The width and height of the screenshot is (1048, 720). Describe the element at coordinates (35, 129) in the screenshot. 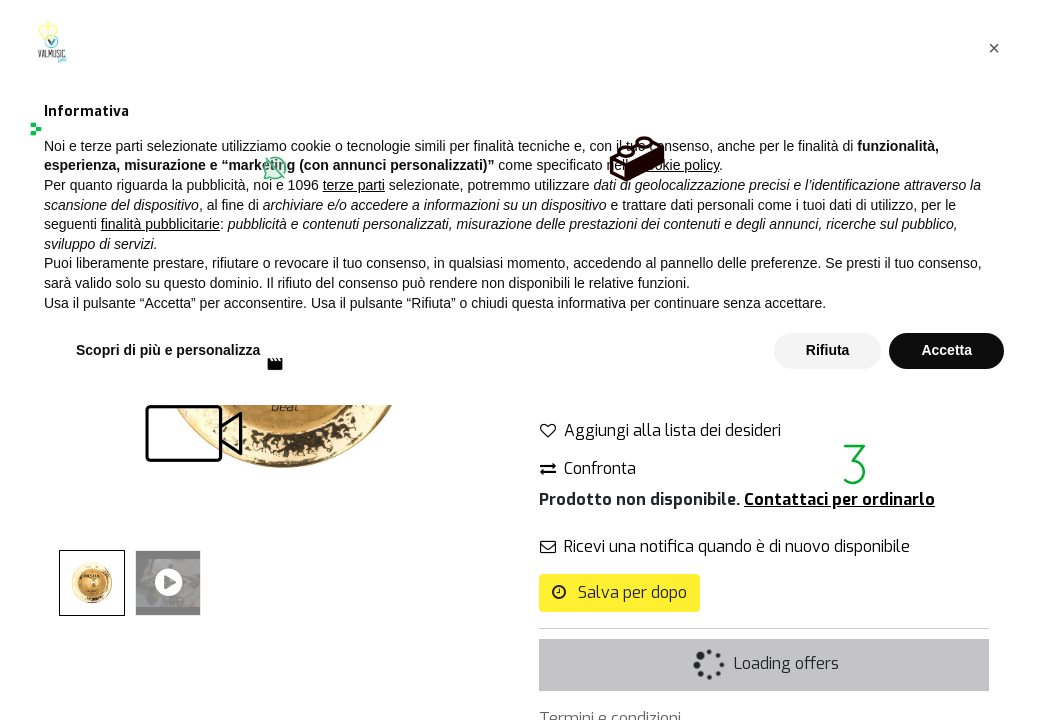

I see `open replit coding environment` at that location.